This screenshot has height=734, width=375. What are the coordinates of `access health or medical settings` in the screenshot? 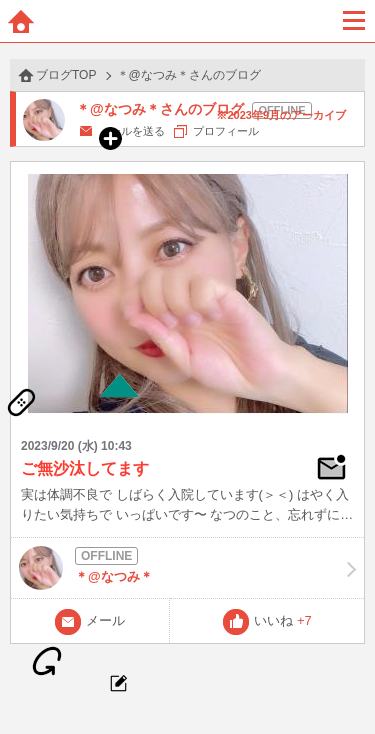 It's located at (21, 402).